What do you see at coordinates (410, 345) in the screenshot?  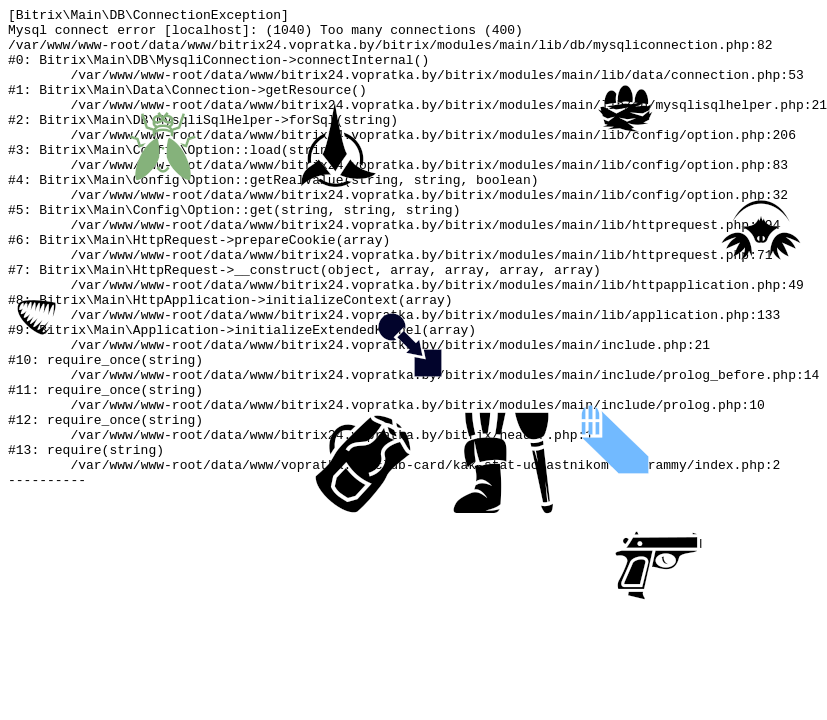 I see `transform or convert an object` at bounding box center [410, 345].